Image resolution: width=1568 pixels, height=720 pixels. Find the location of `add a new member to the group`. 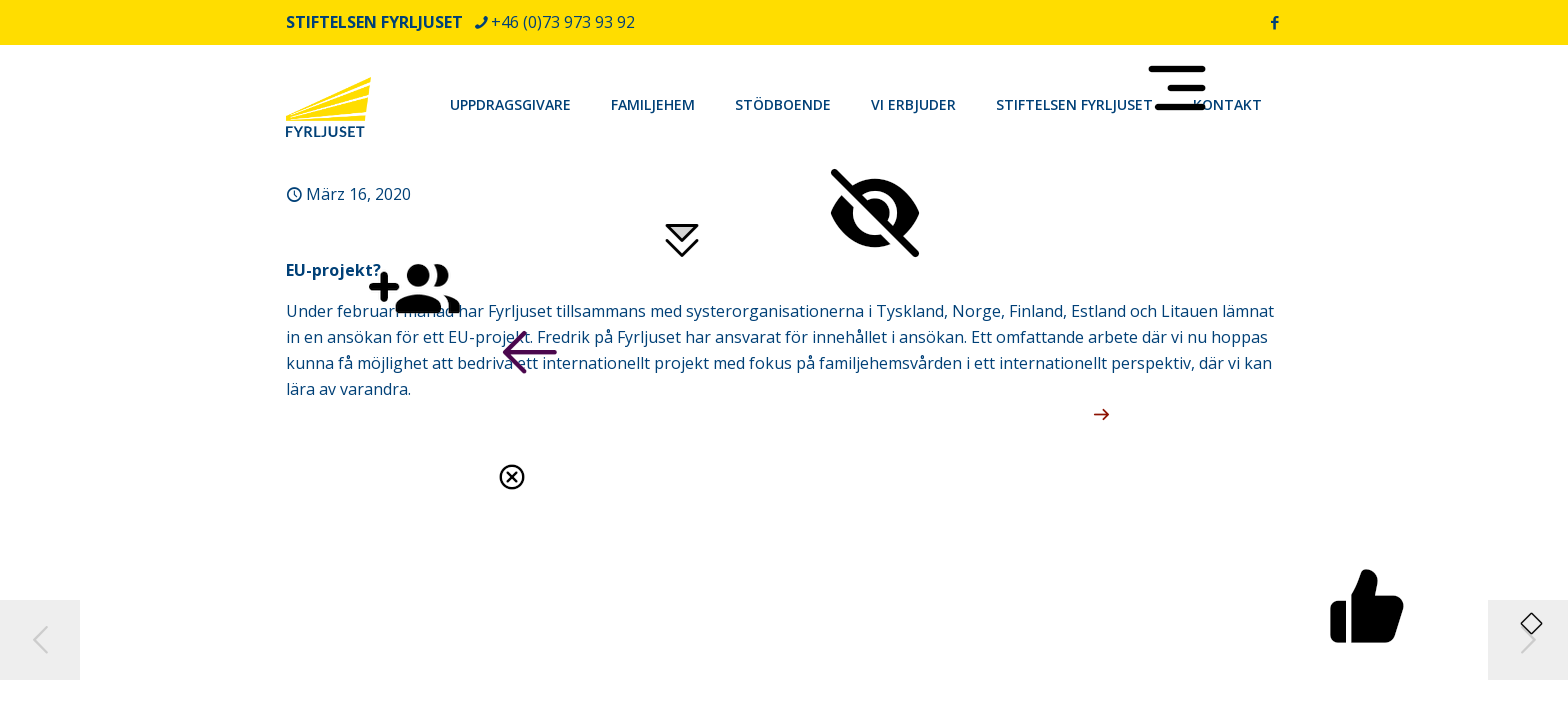

add a new member to the group is located at coordinates (414, 290).